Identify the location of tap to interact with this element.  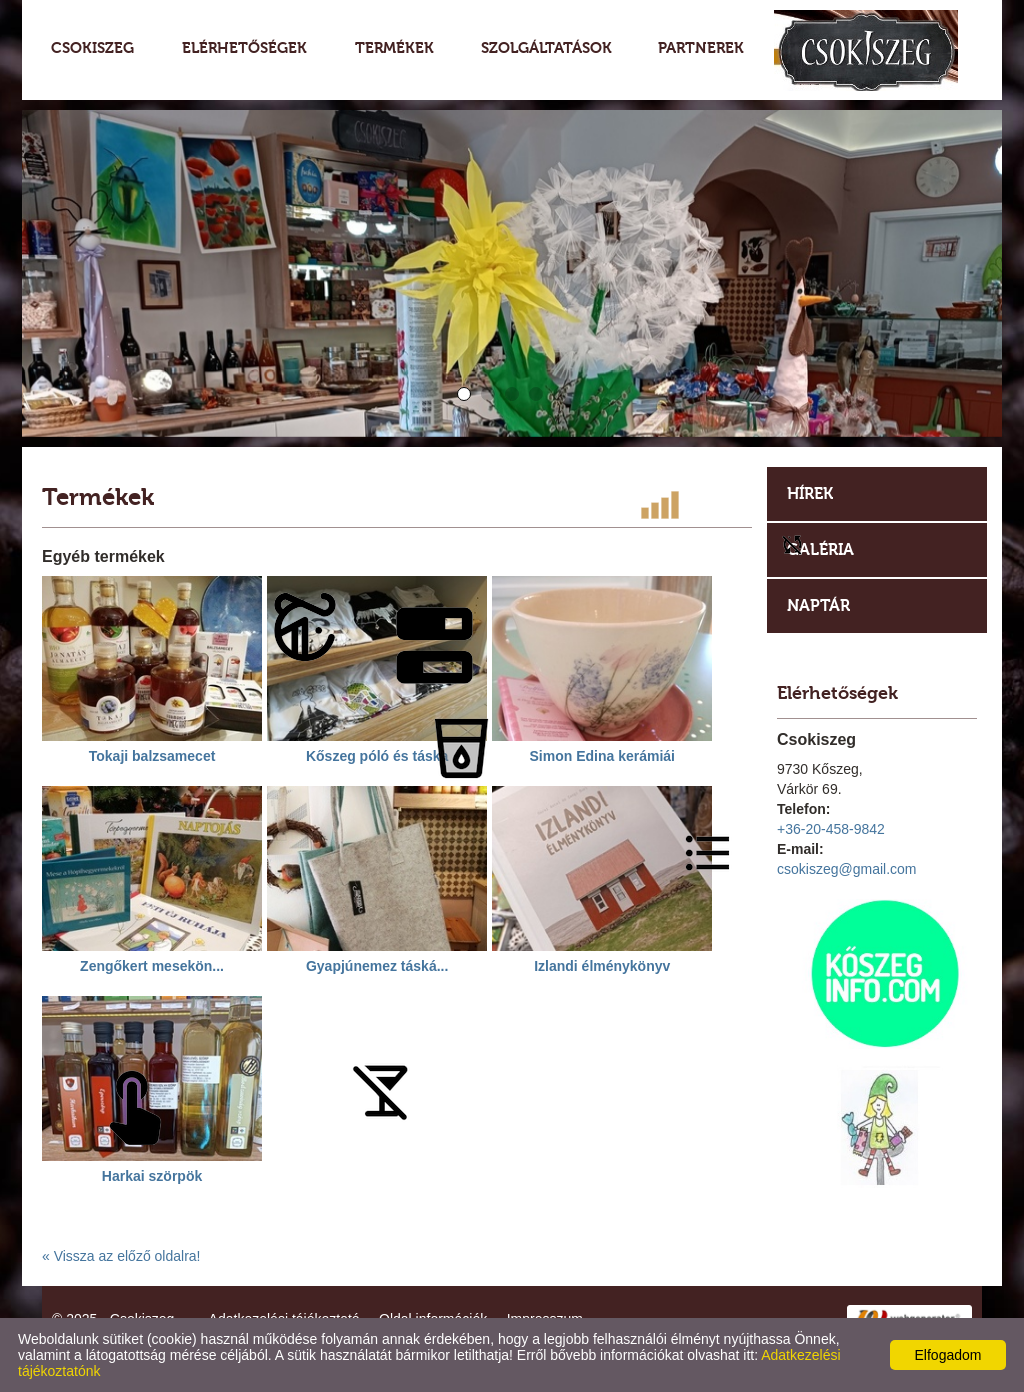
(134, 1109).